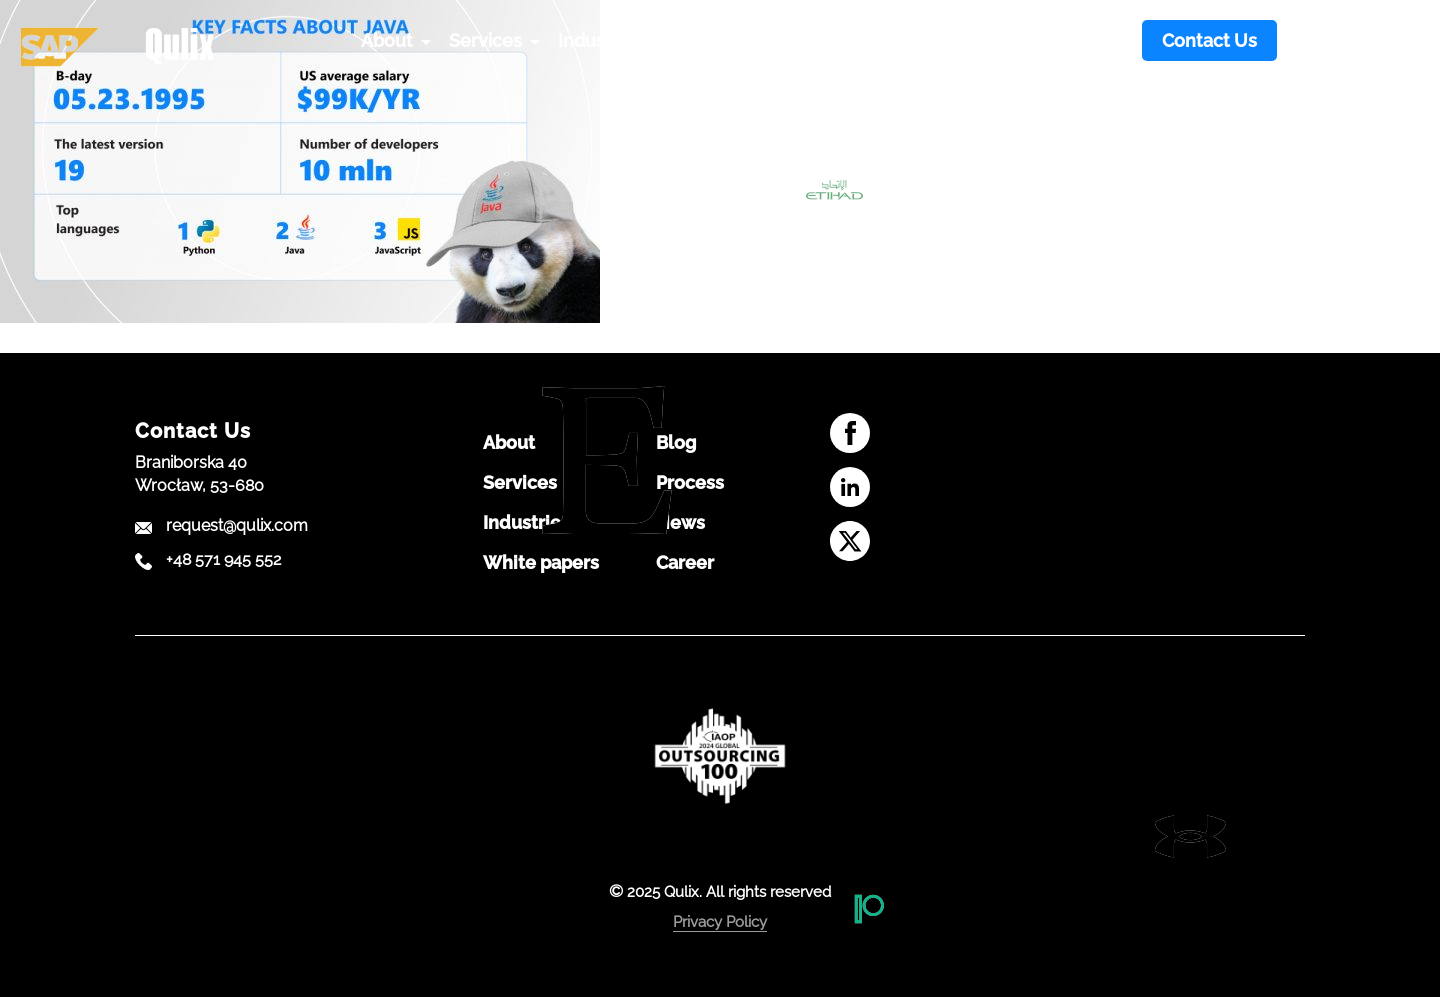 The image size is (1440, 997). What do you see at coordinates (869, 909) in the screenshot?
I see `link to Patreon profile` at bounding box center [869, 909].